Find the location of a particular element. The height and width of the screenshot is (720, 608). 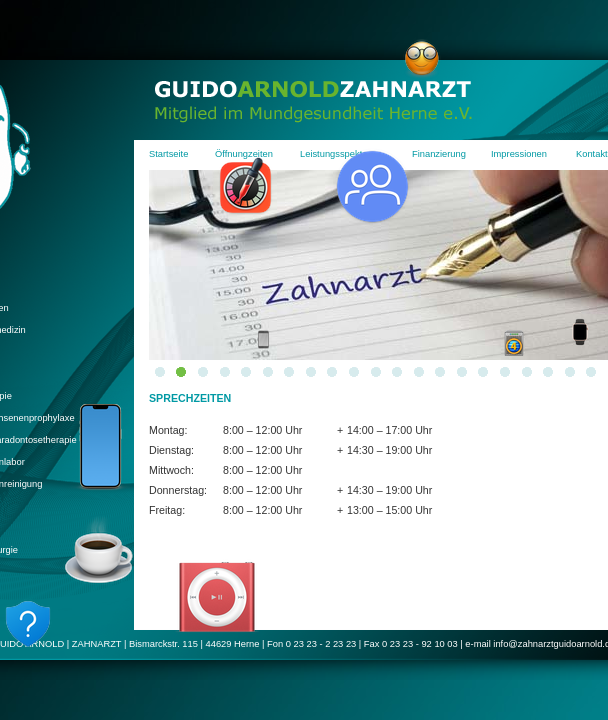

access RAID 4 storage configuration settings is located at coordinates (514, 343).